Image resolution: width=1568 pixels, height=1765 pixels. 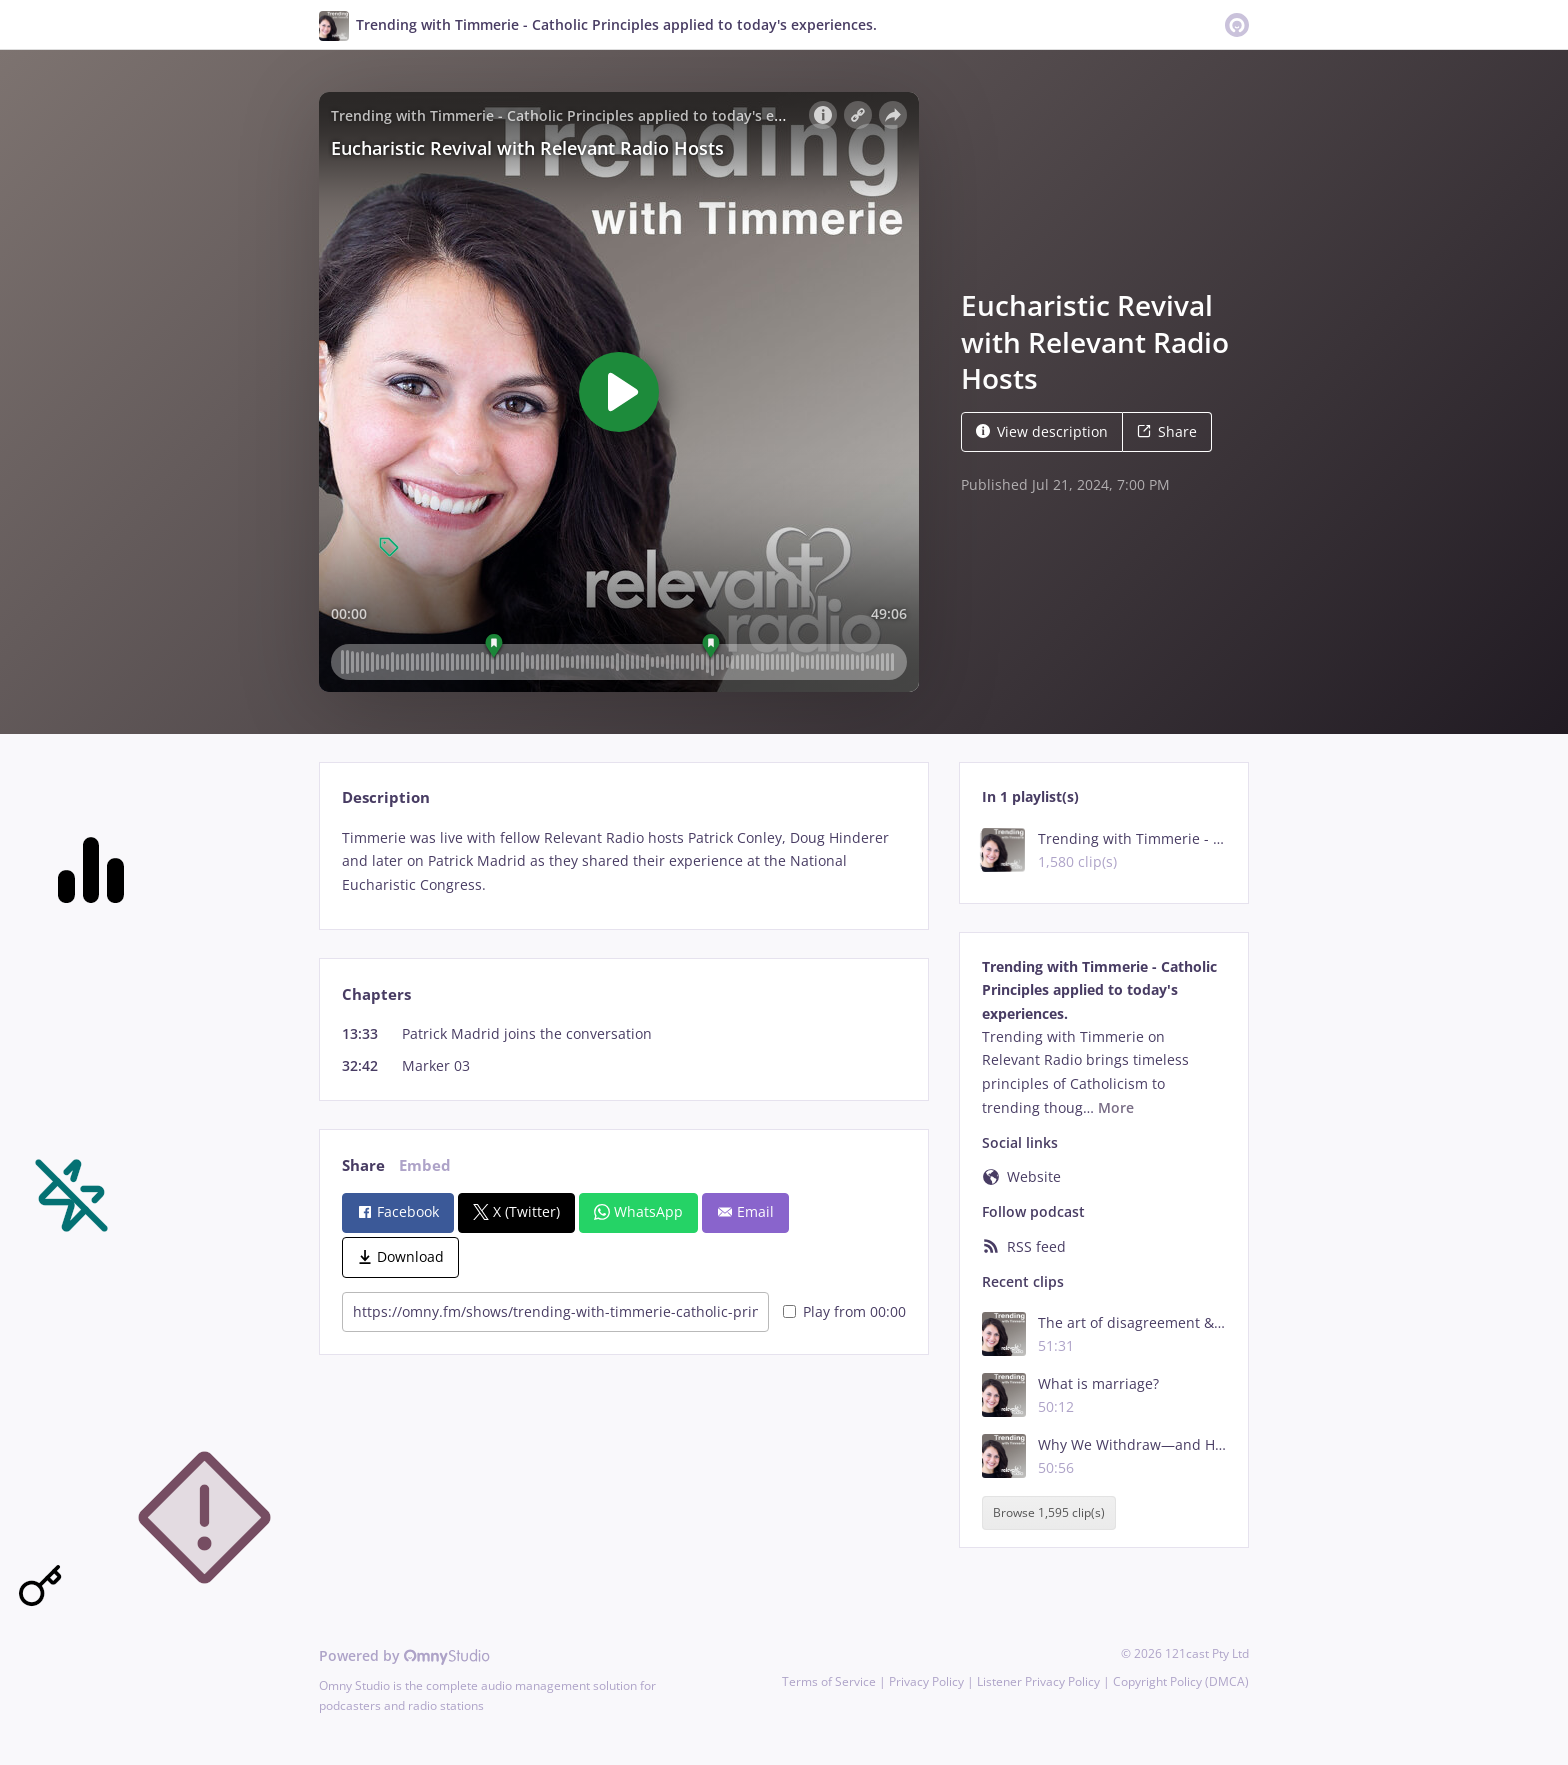 What do you see at coordinates (388, 546) in the screenshot?
I see `add a tag or label to an item` at bounding box center [388, 546].